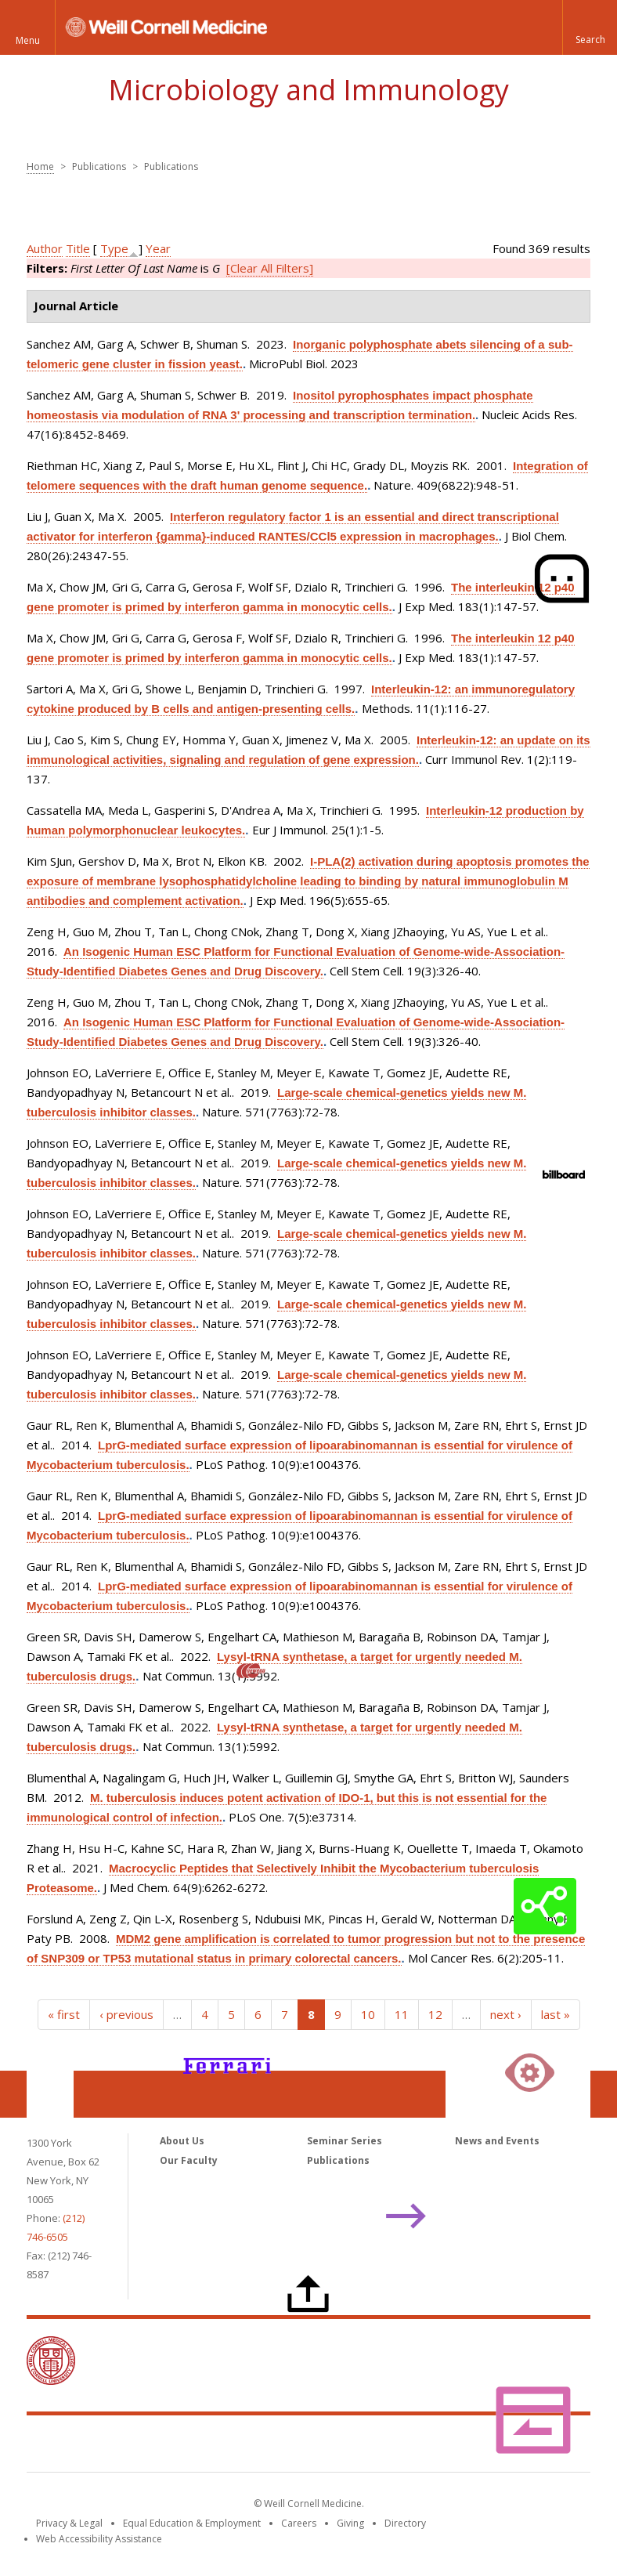 Image resolution: width=617 pixels, height=2576 pixels. What do you see at coordinates (251, 1670) in the screenshot?
I see `visit the newegg online store` at bounding box center [251, 1670].